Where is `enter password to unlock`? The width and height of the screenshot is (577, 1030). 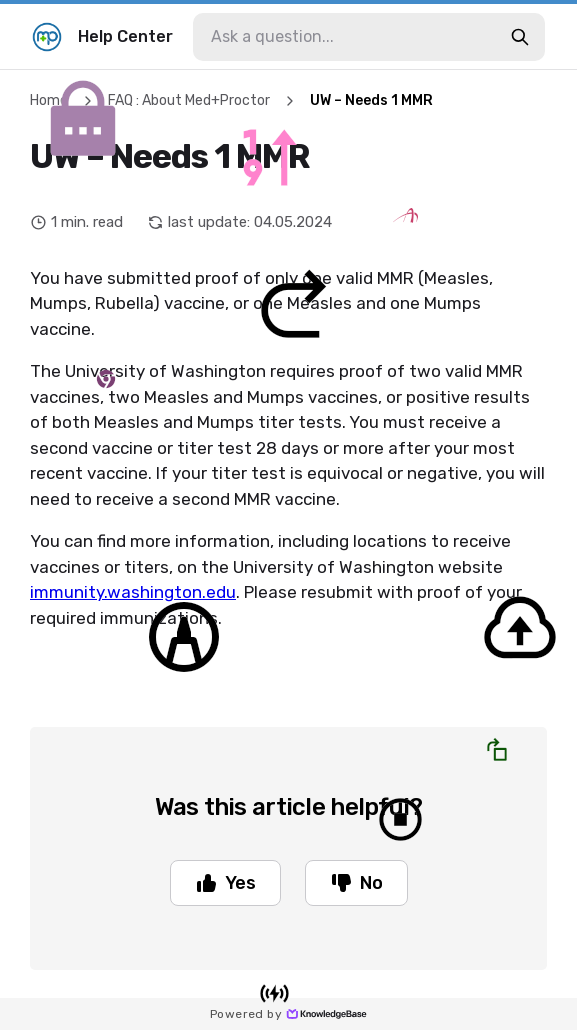
enter password to unlock is located at coordinates (83, 120).